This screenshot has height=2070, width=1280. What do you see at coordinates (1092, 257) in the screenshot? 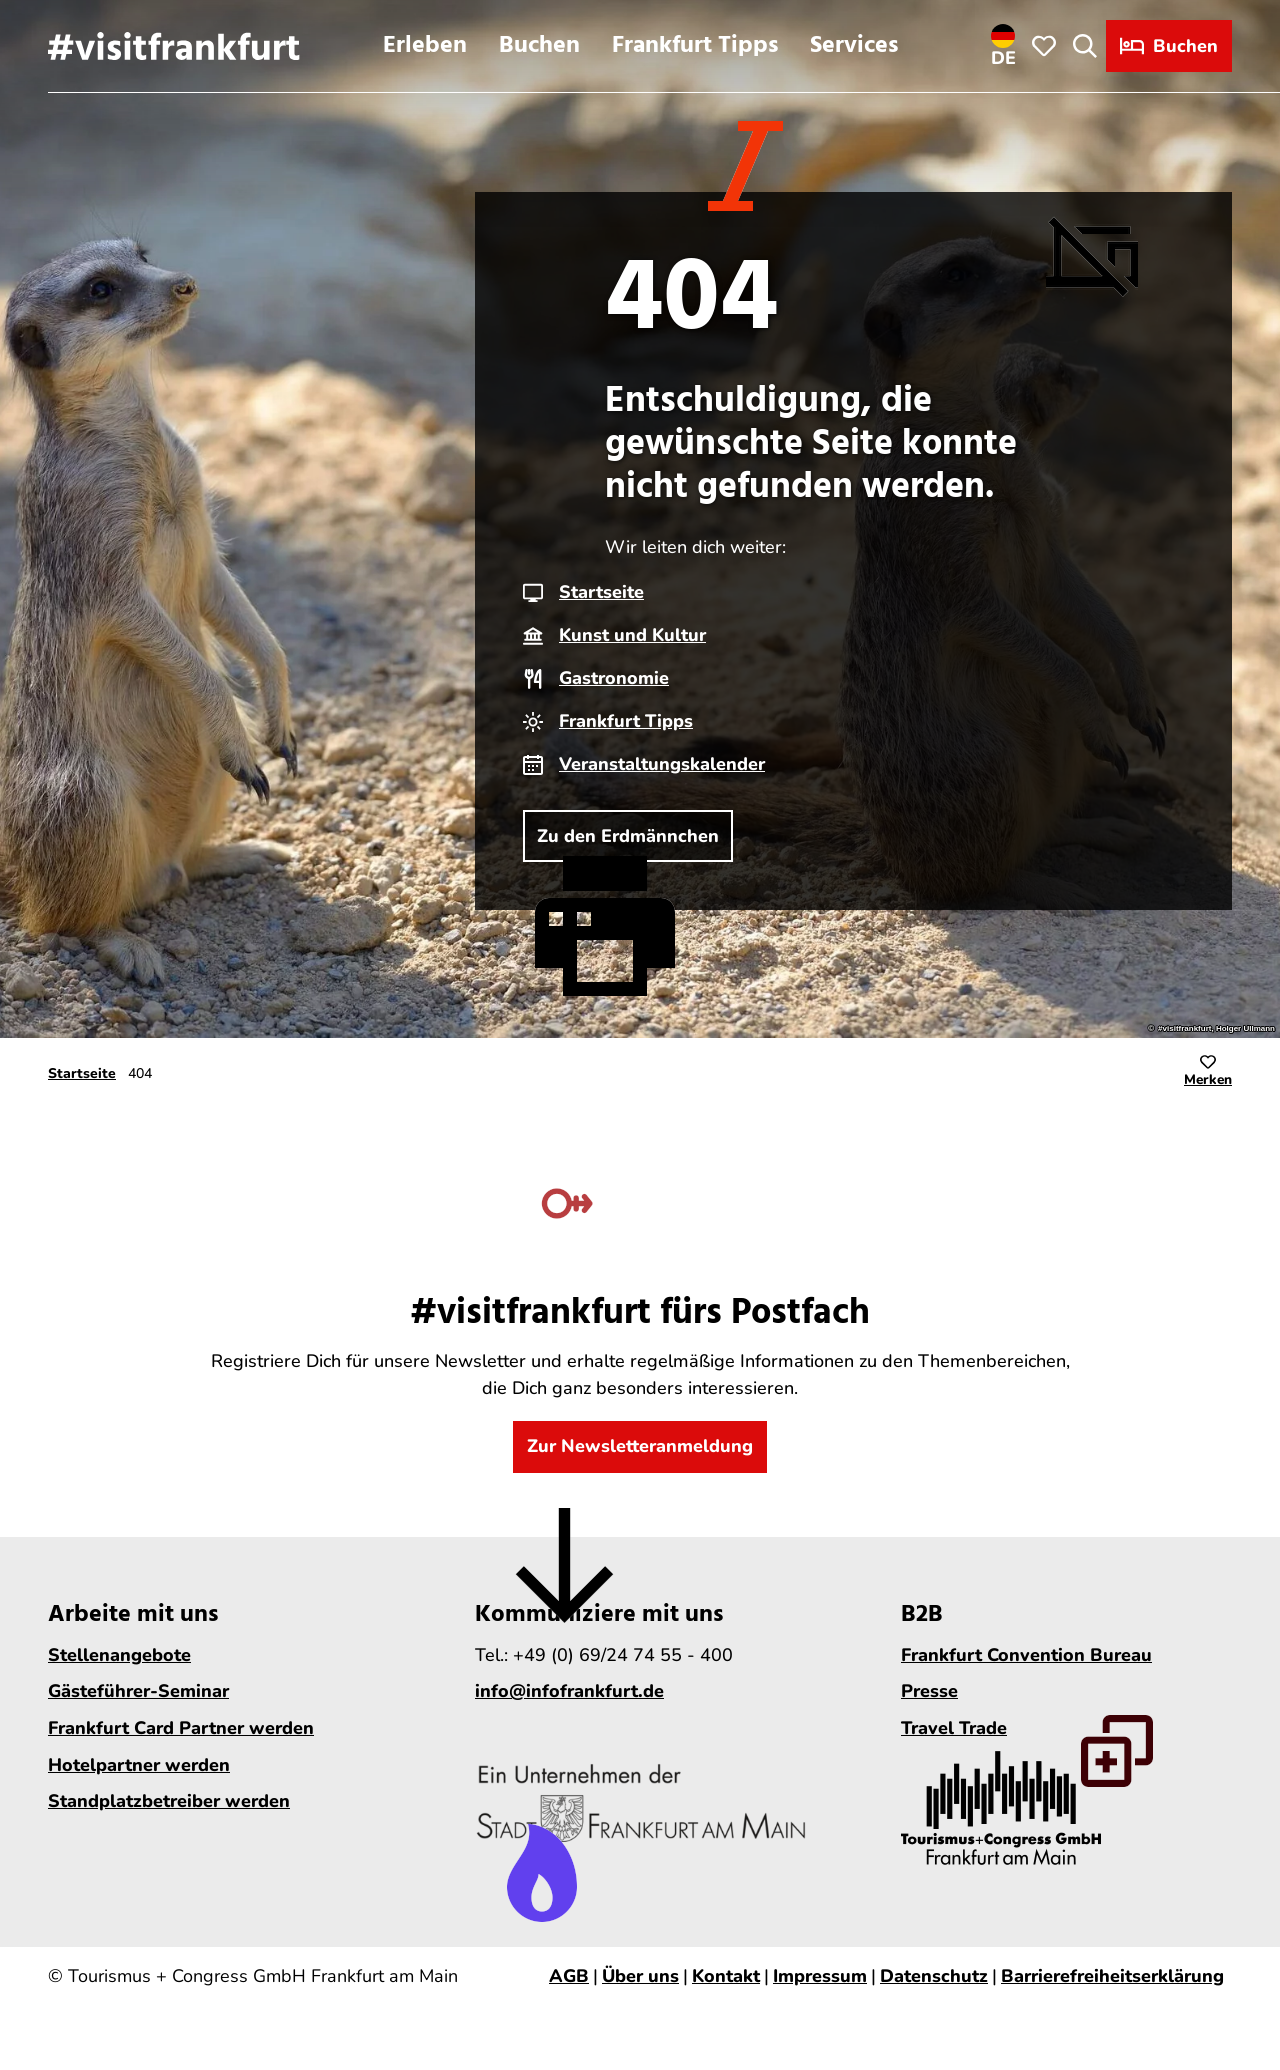
I see `device linking is disabled` at bounding box center [1092, 257].